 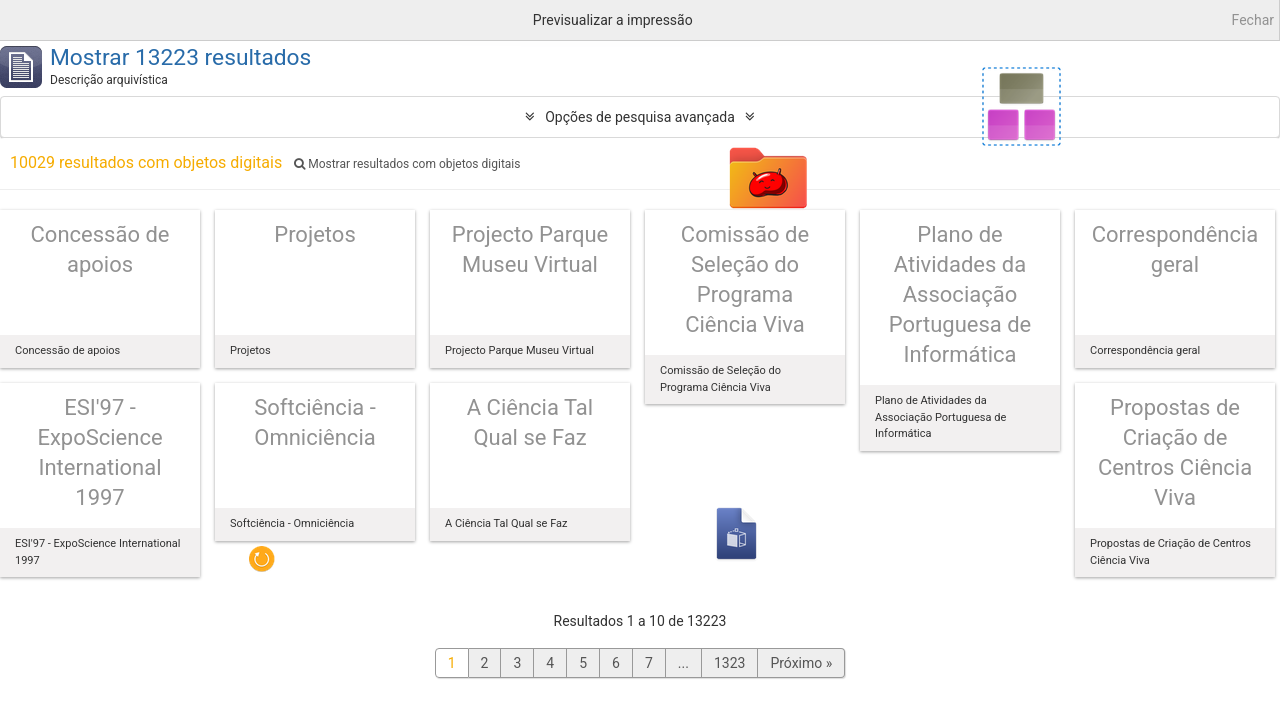 I want to click on a DWG file containing CAD or 3D drawing data, so click(x=736, y=534).